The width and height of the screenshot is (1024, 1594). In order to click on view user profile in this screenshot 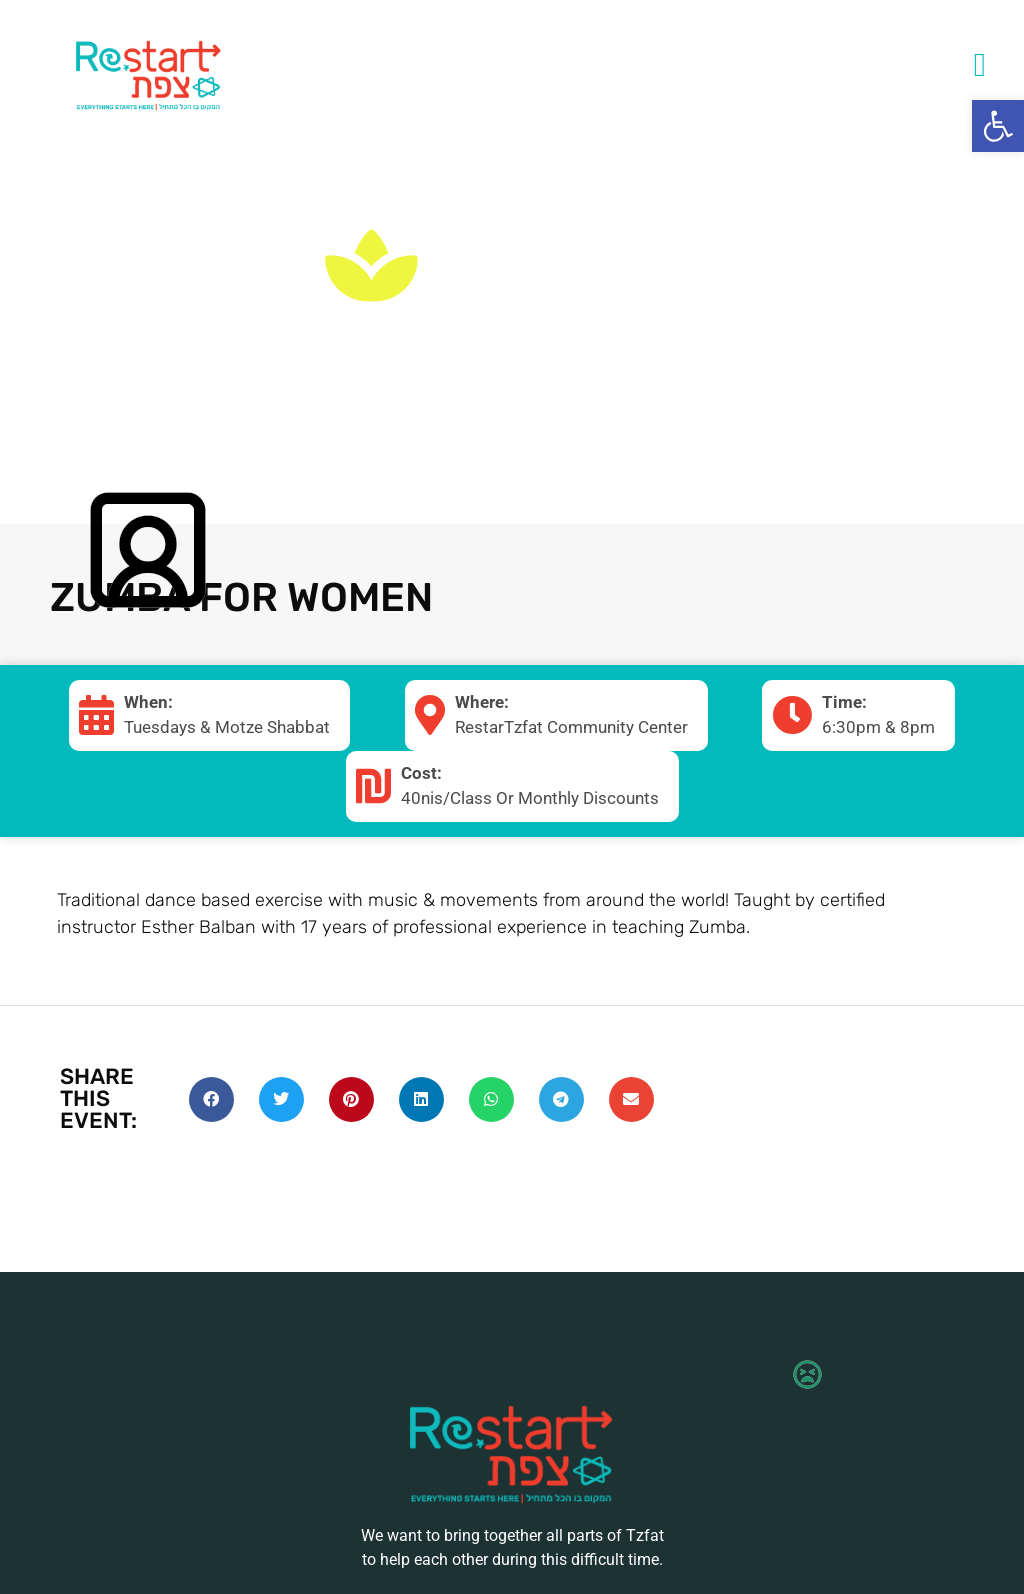, I will do `click(148, 550)`.